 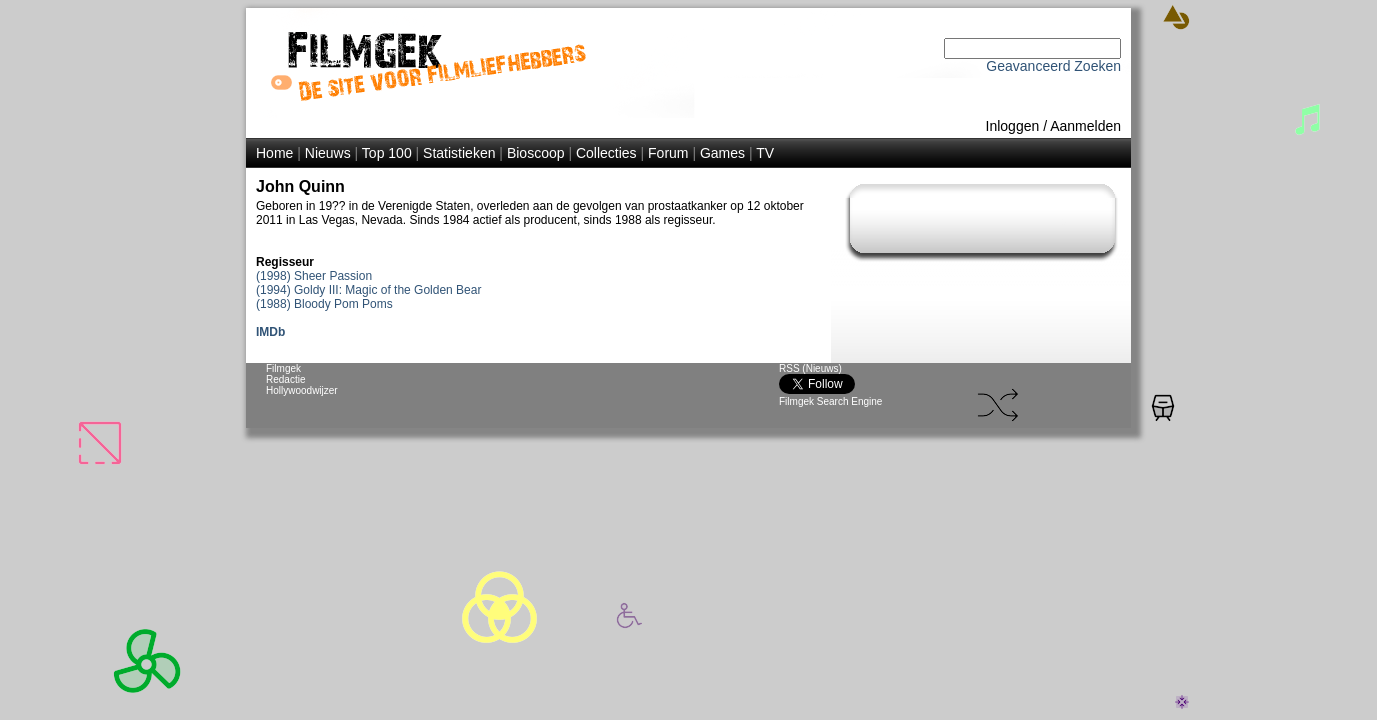 I want to click on access music library or player, so click(x=1307, y=119).